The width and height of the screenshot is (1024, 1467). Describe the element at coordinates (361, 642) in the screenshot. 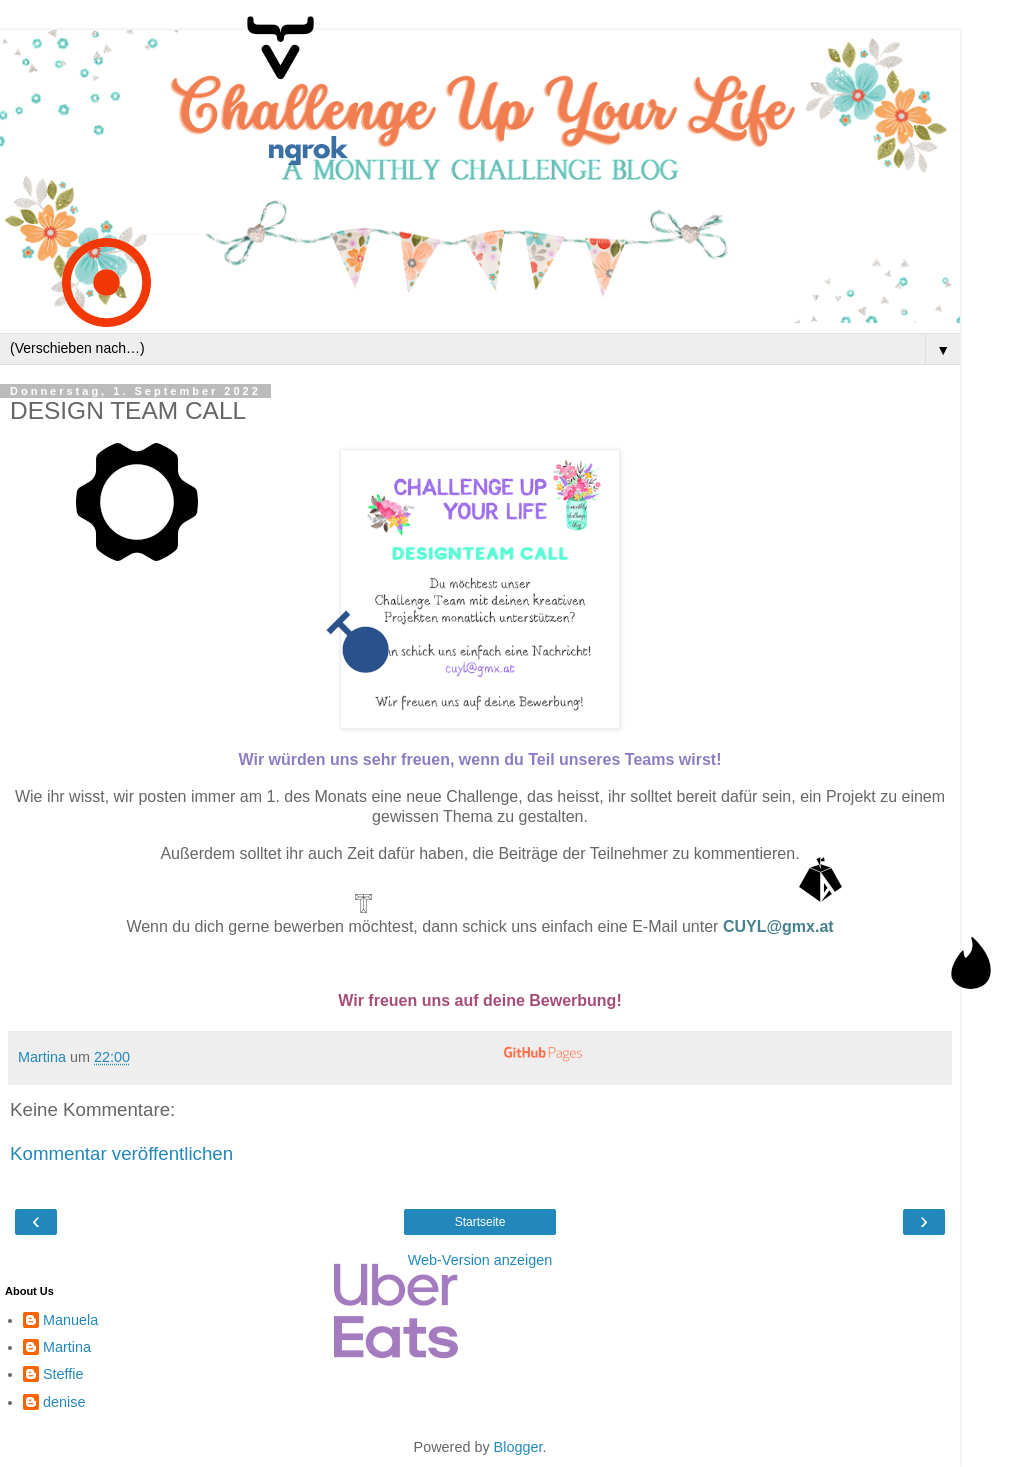

I see `gender identity symbol for travesti` at that location.